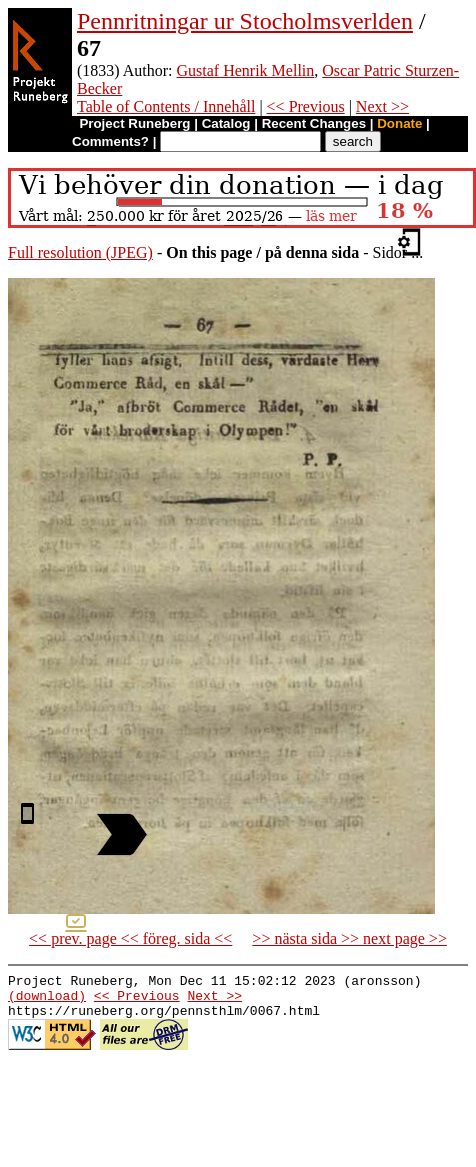 The image size is (476, 1167). I want to click on configure device pairing settings, so click(409, 242).